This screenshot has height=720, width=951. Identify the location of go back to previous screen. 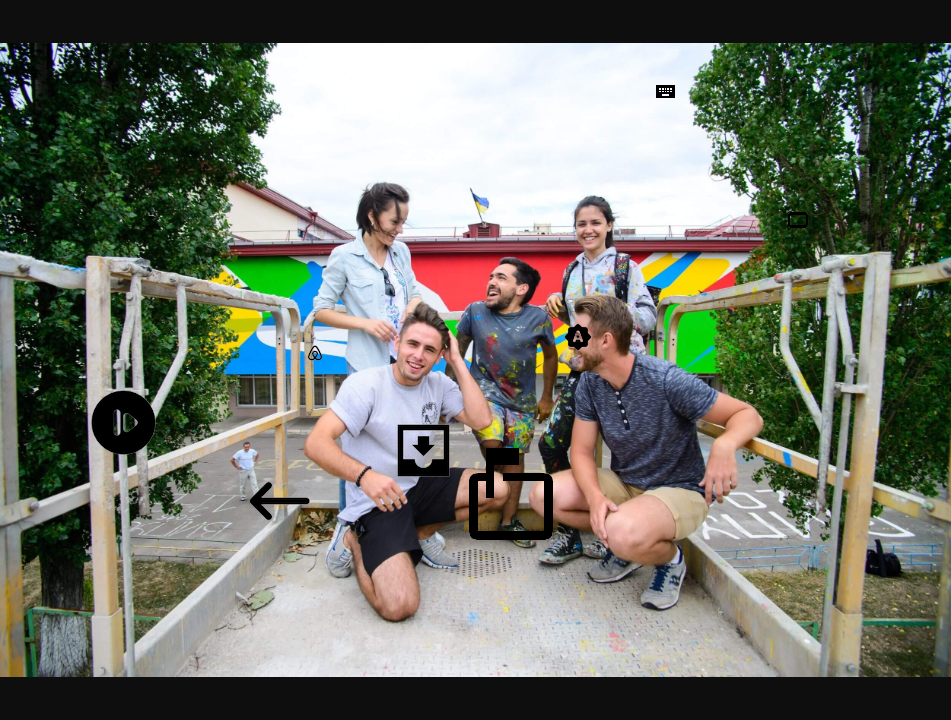
(279, 501).